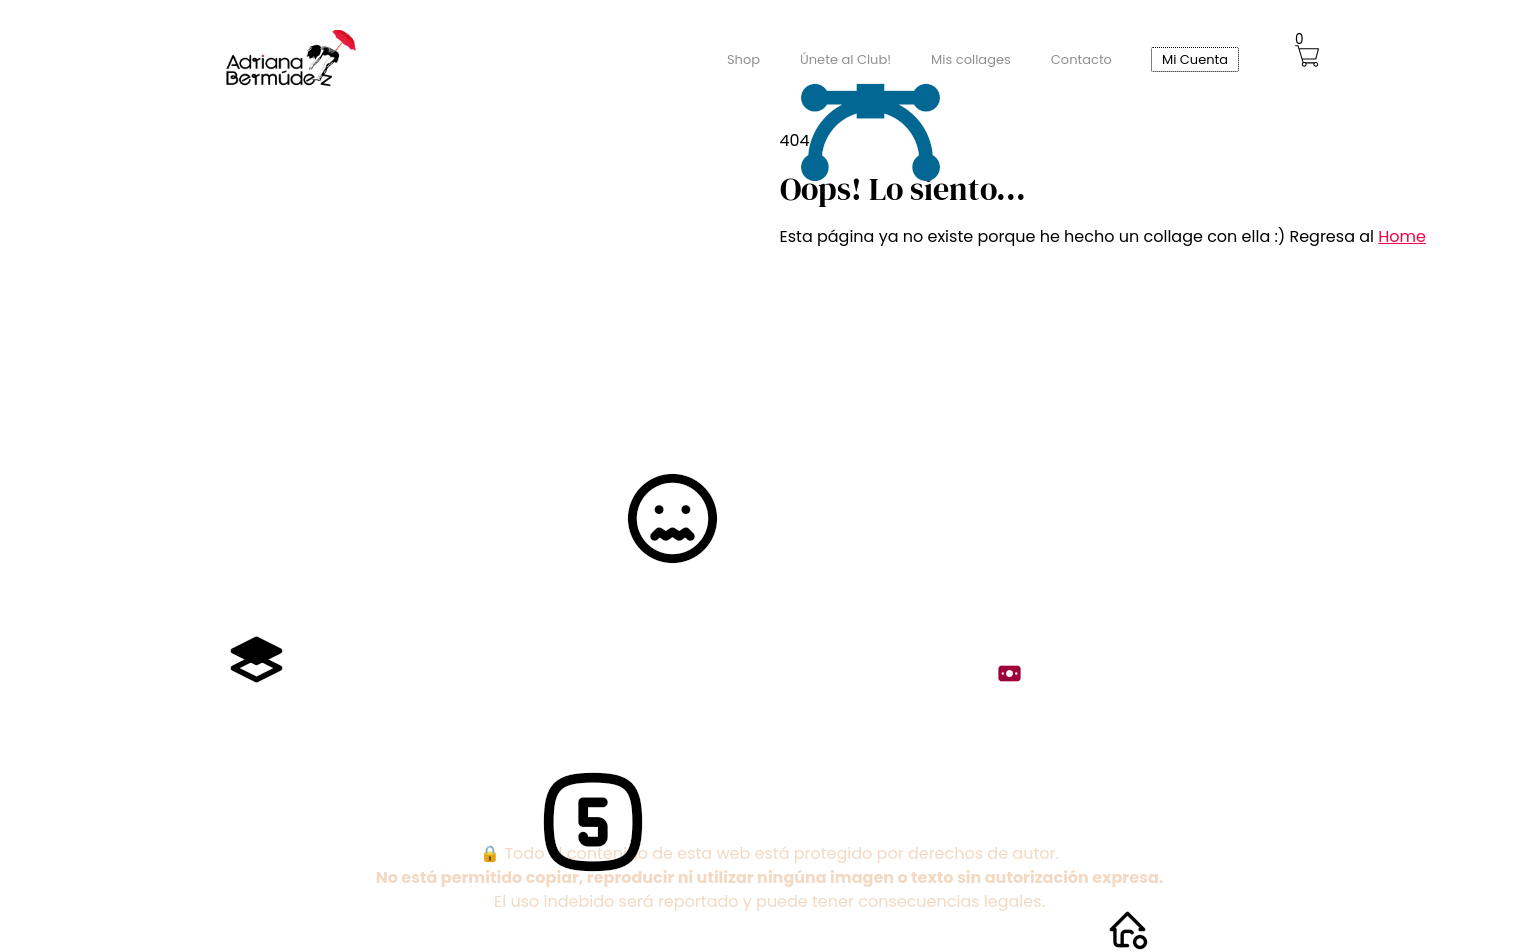 This screenshot has height=952, width=1539. What do you see at coordinates (256, 659) in the screenshot?
I see `bring layer to front` at bounding box center [256, 659].